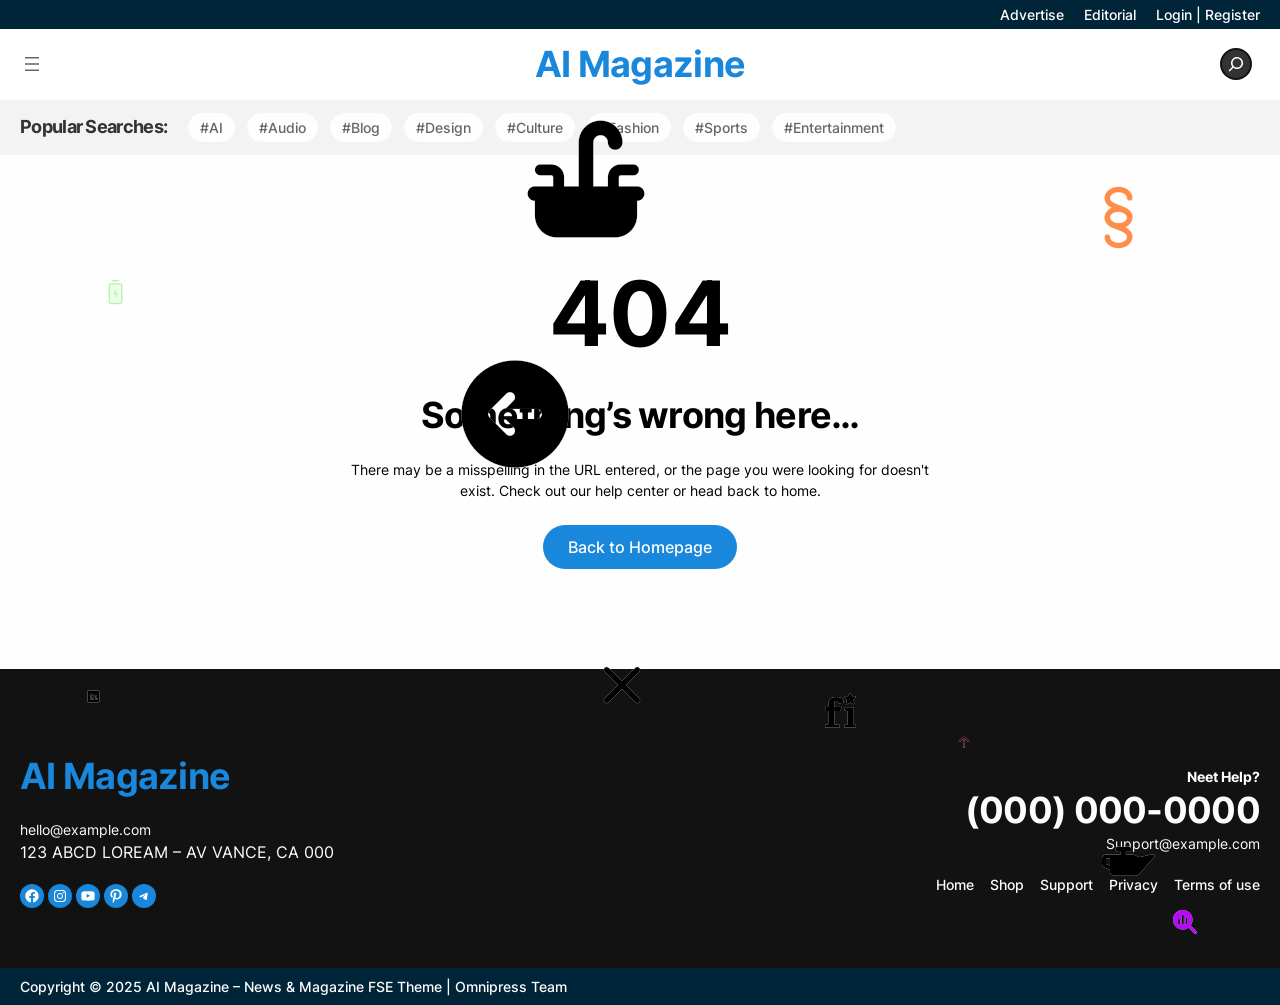 The height and width of the screenshot is (1005, 1280). What do you see at coordinates (115, 292) in the screenshot?
I see `indicates device is currently charging` at bounding box center [115, 292].